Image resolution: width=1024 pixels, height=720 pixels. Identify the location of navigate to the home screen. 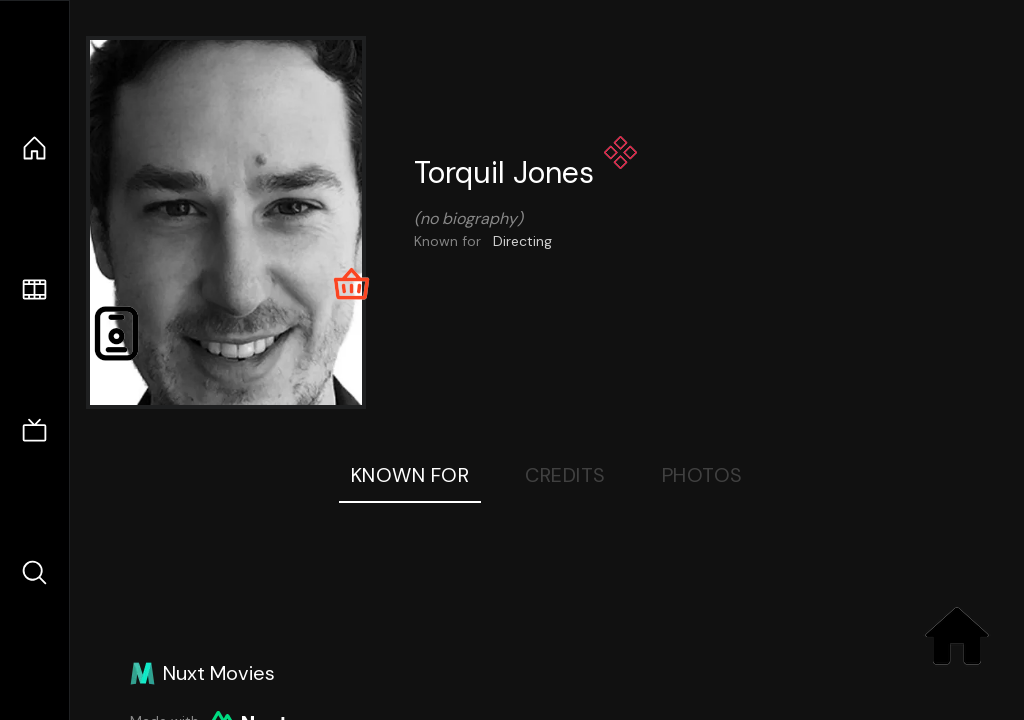
(957, 637).